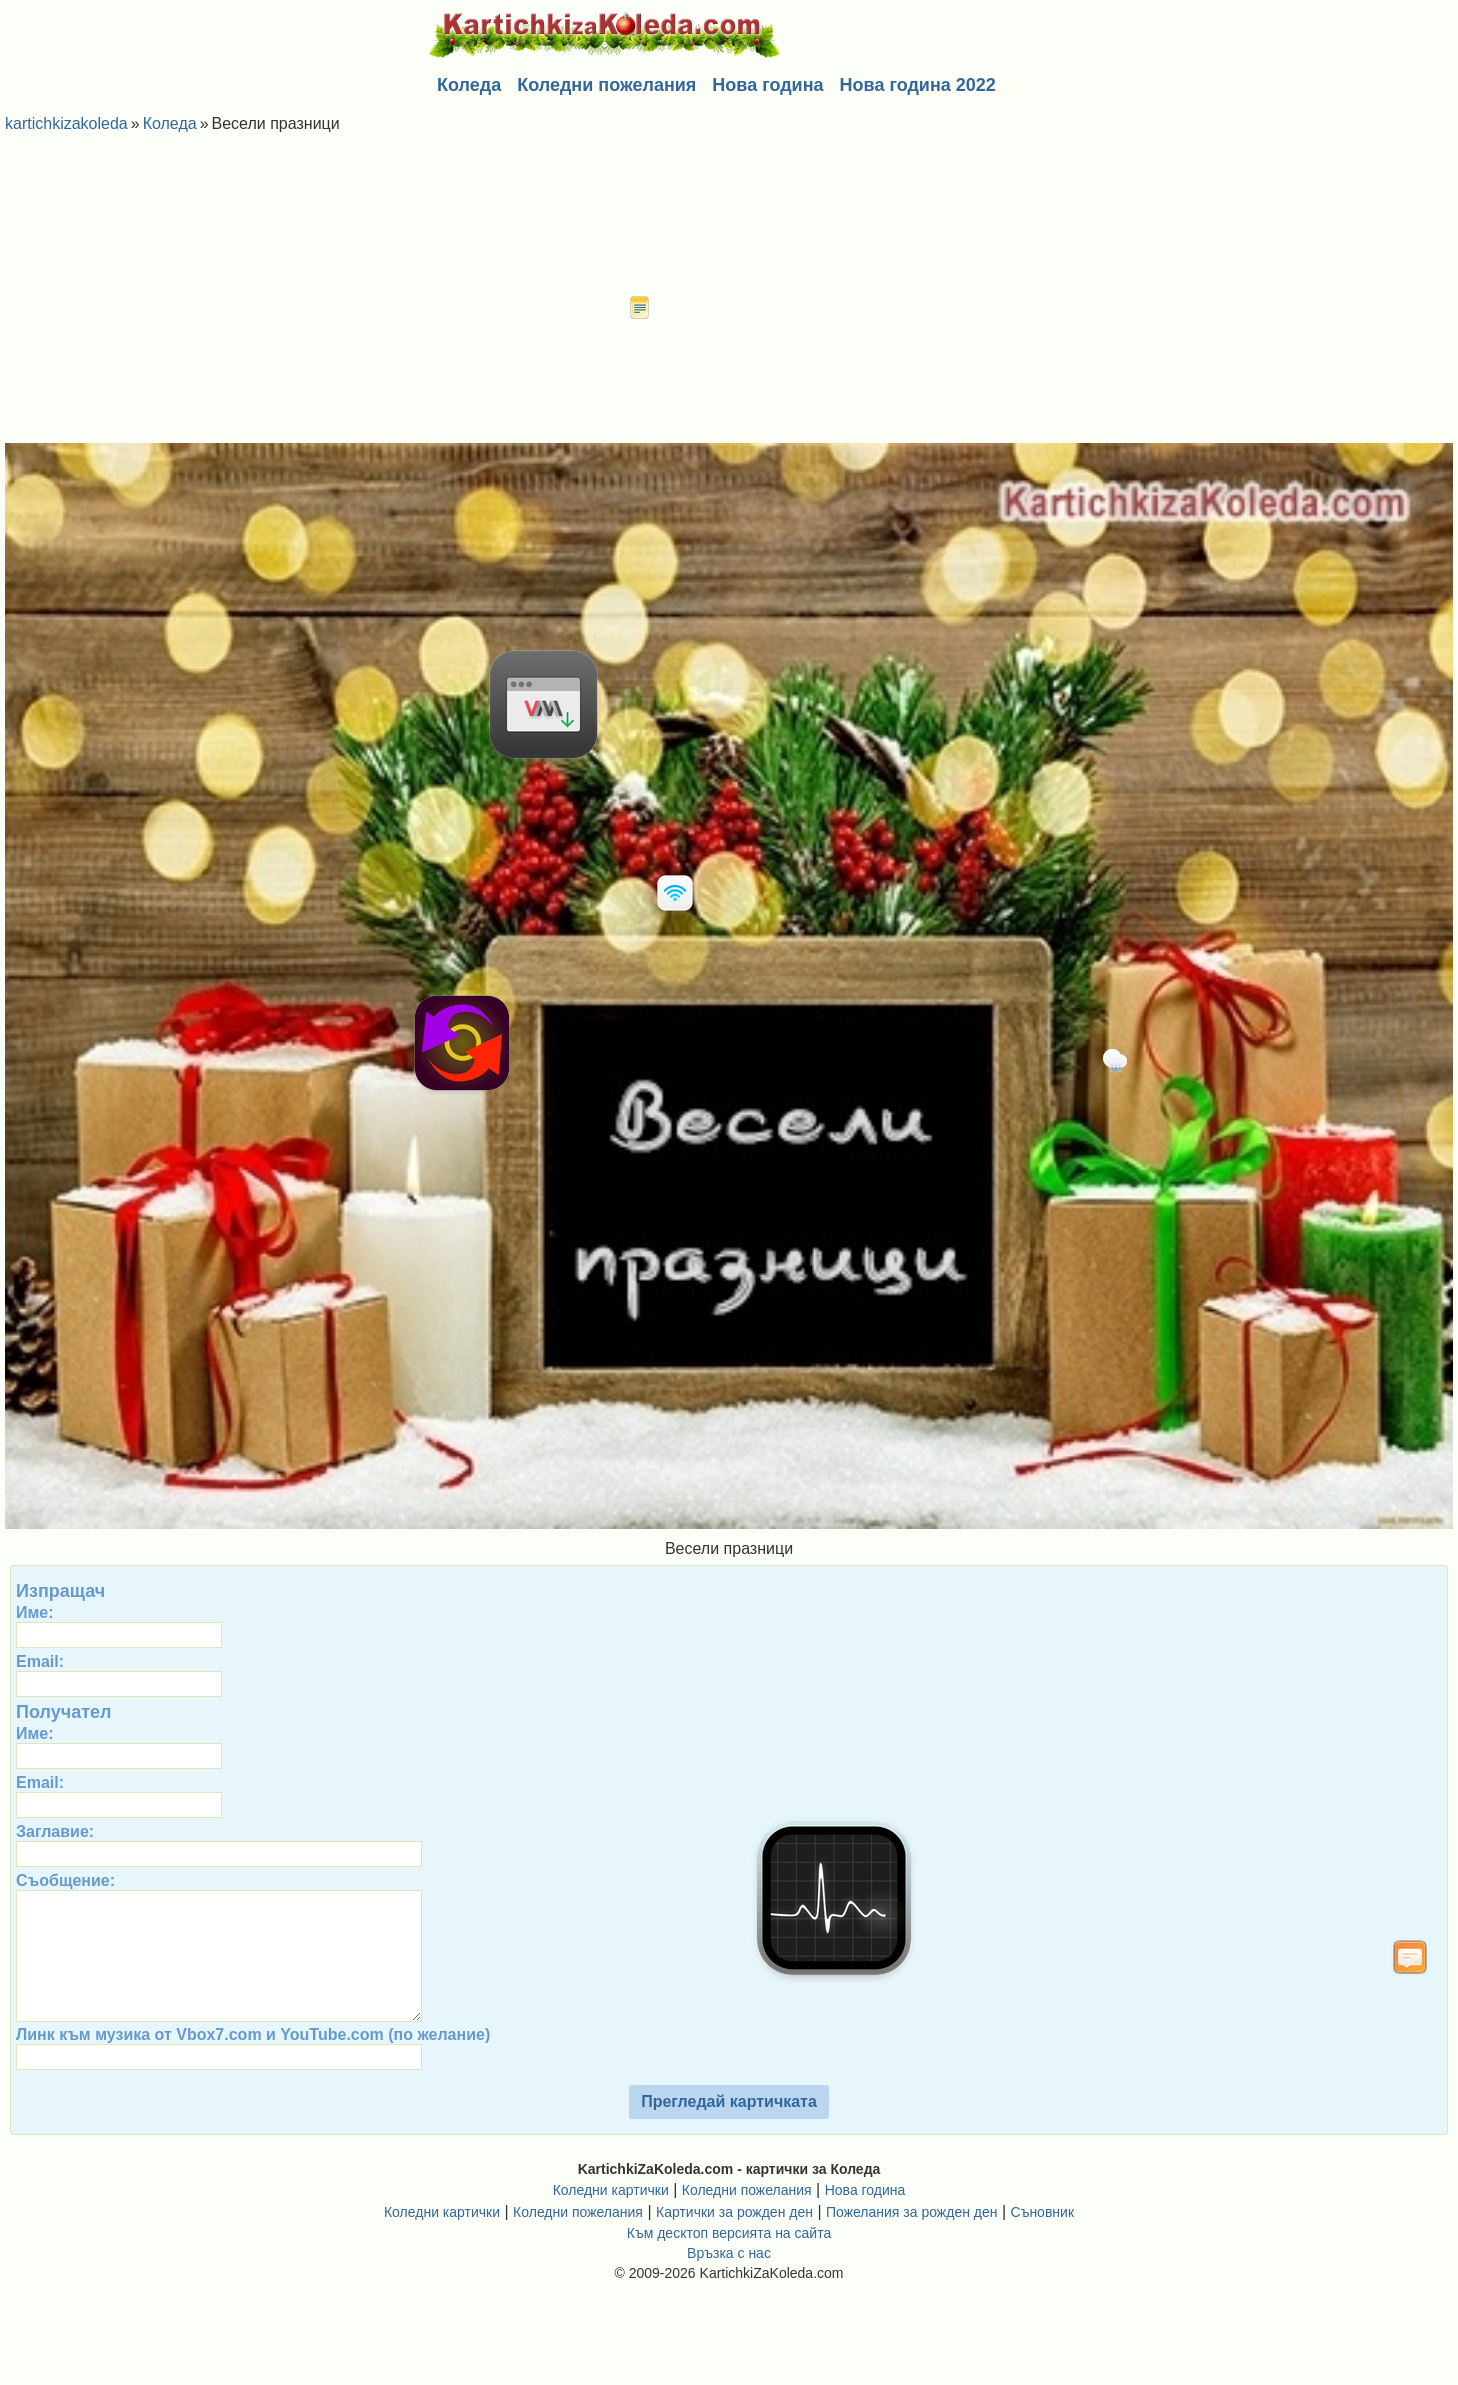  What do you see at coordinates (834, 1898) in the screenshot?
I see `open power statistics and battery monitoring app` at bounding box center [834, 1898].